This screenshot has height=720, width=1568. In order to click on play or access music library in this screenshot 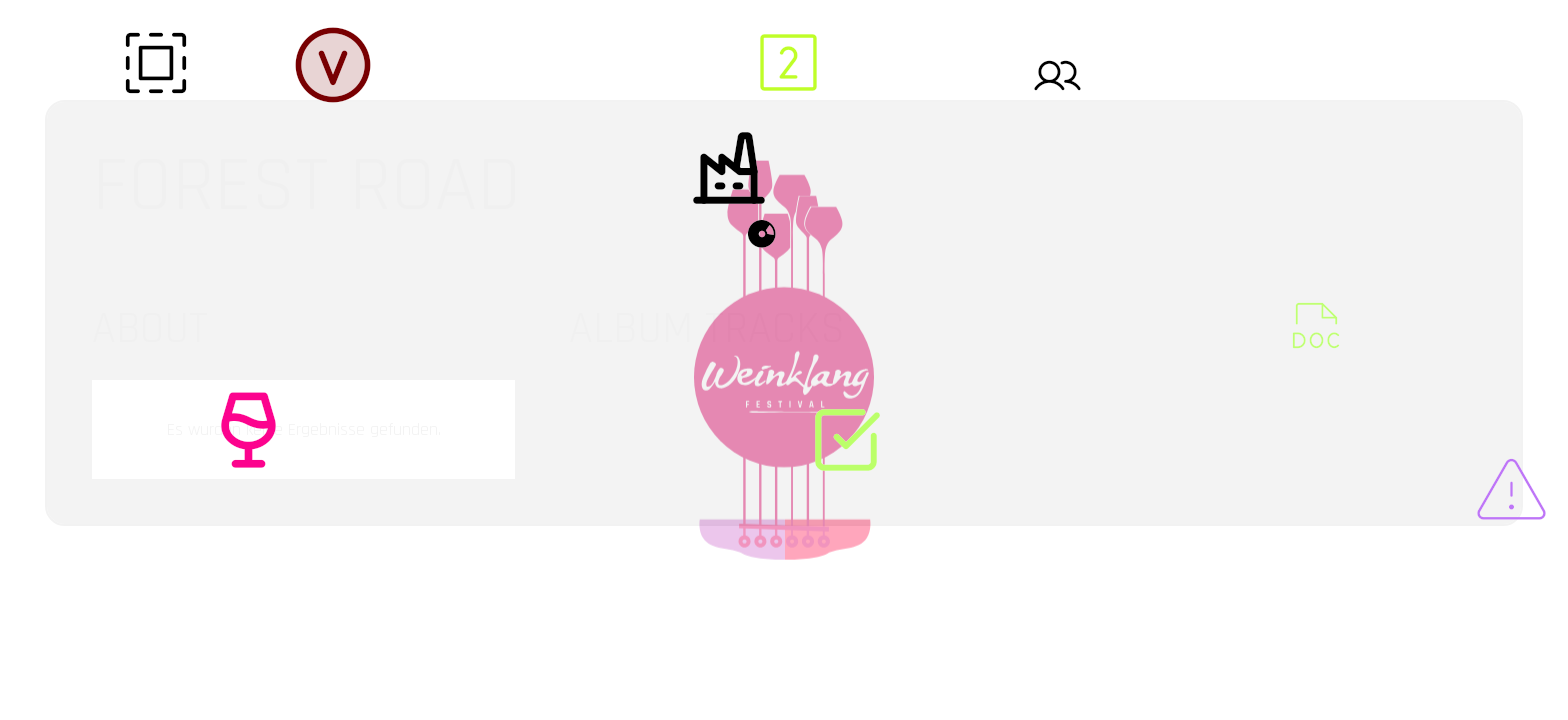, I will do `click(762, 234)`.